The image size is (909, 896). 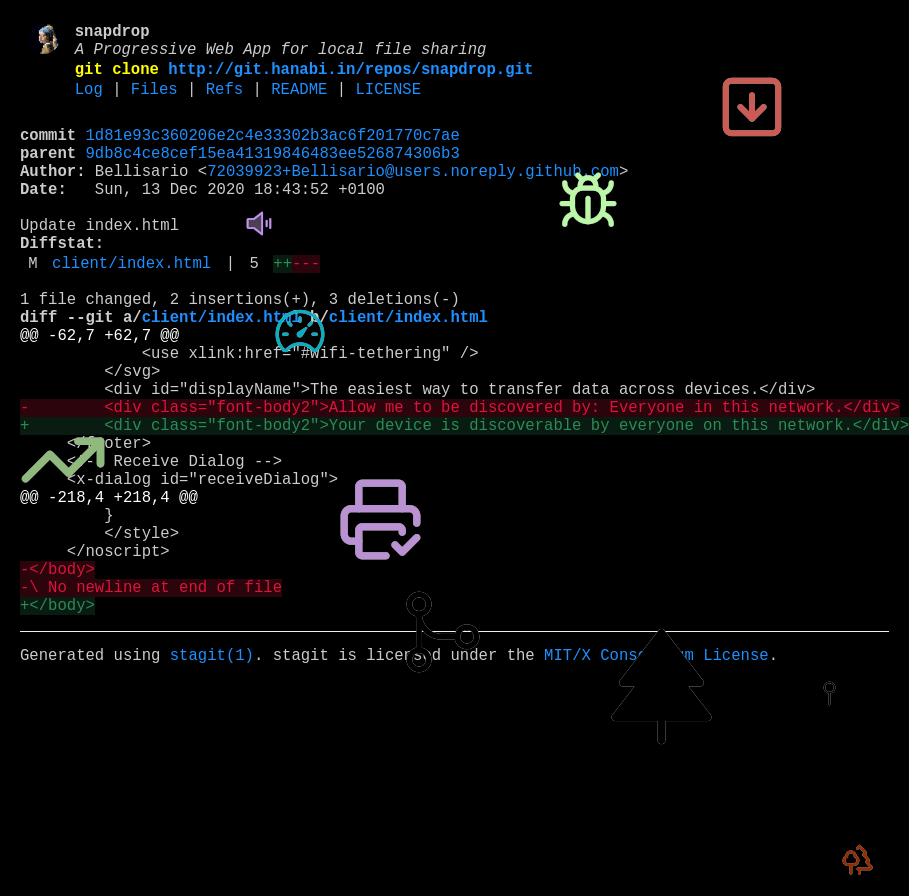 What do you see at coordinates (588, 201) in the screenshot?
I see `report a bug or issue` at bounding box center [588, 201].